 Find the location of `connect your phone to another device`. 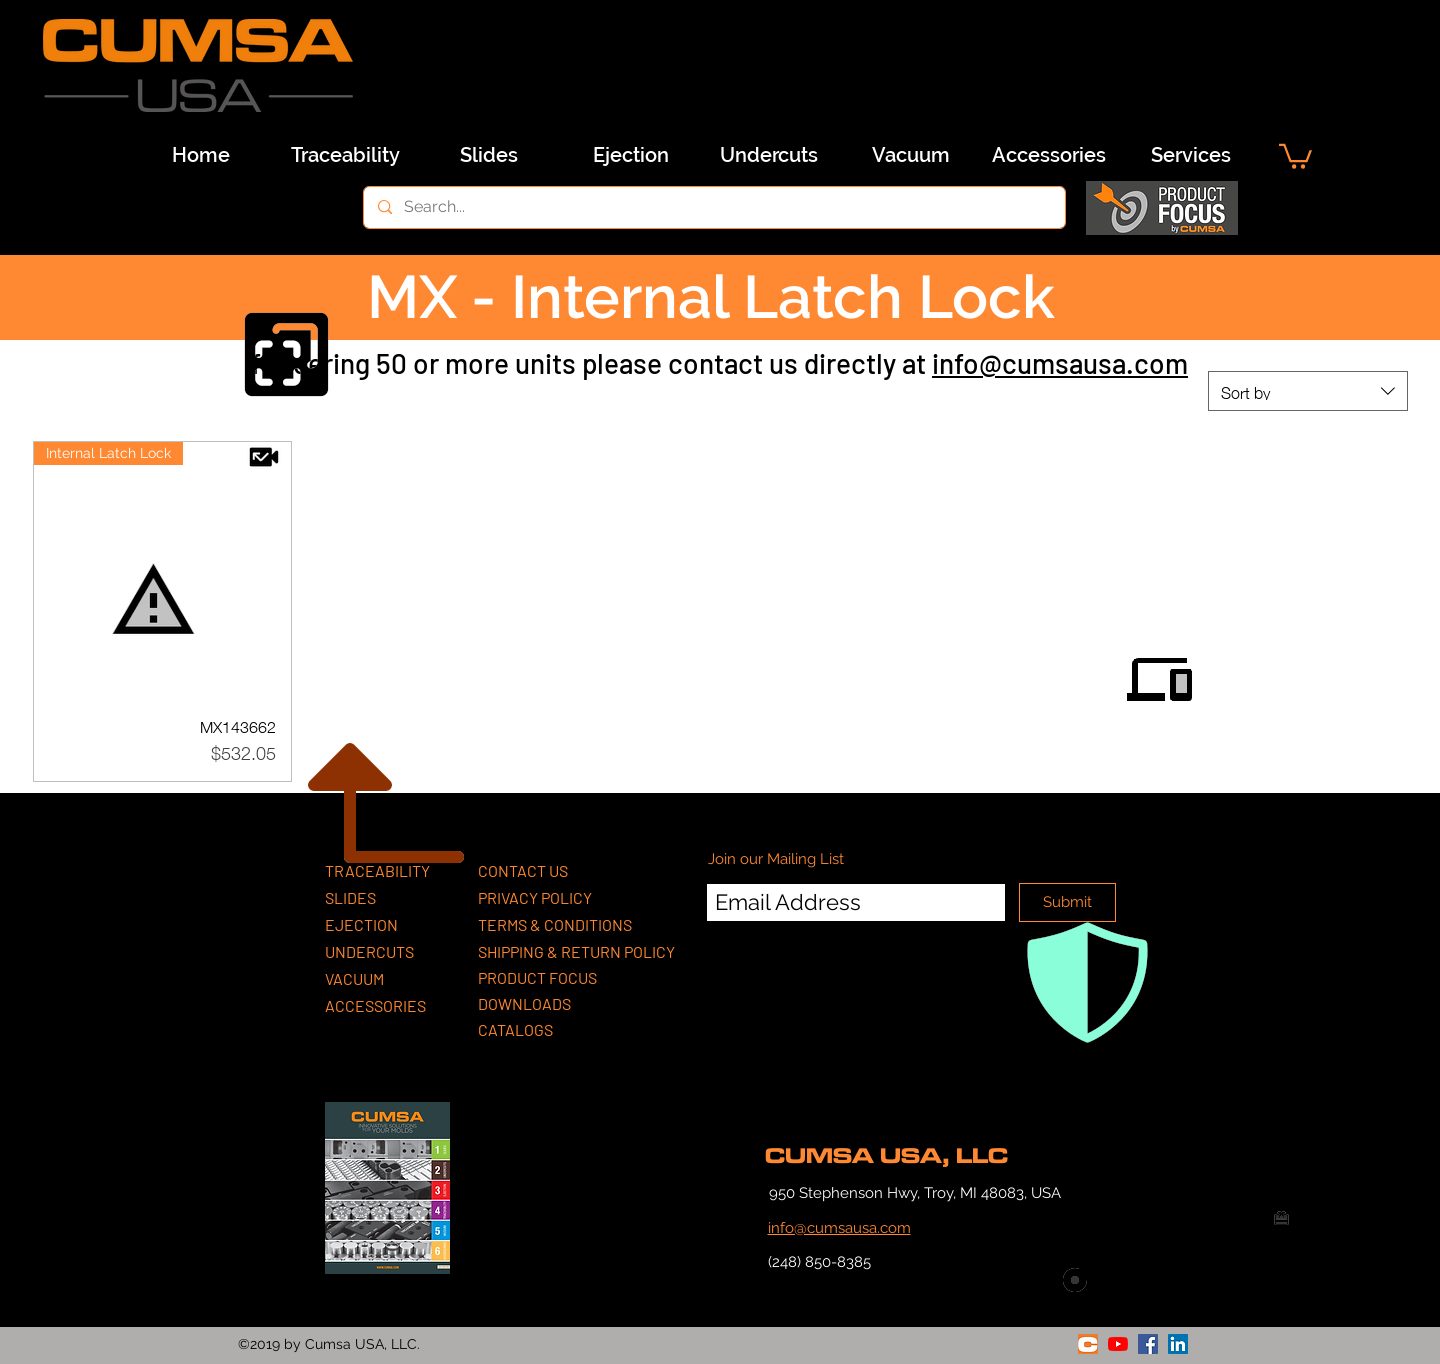

connect your phone to another device is located at coordinates (1159, 679).